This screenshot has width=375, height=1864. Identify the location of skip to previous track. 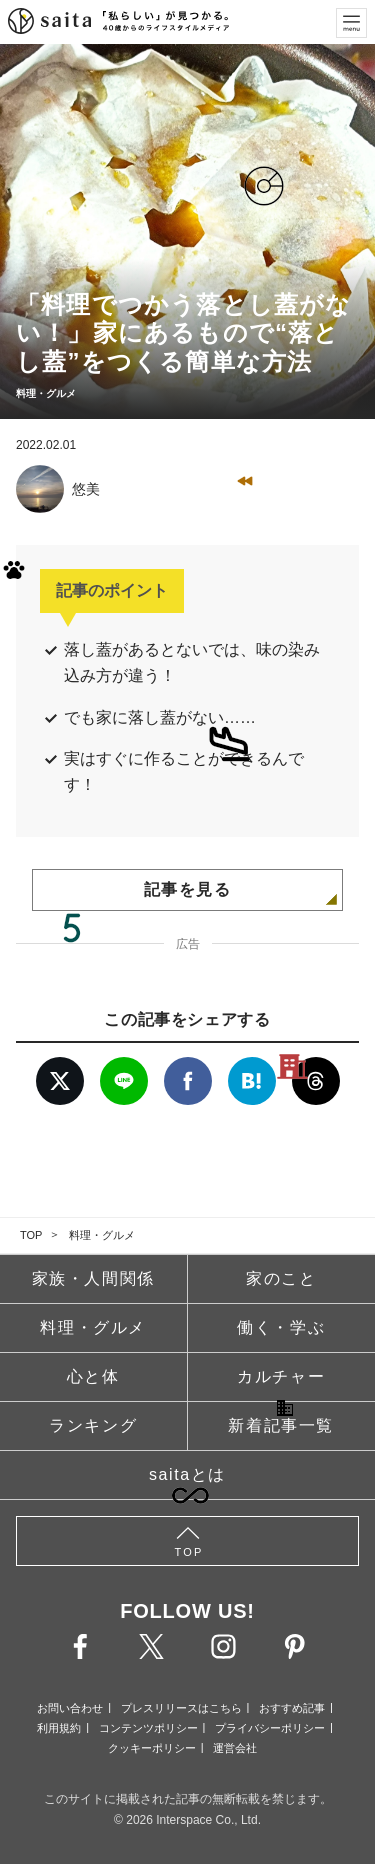
(245, 481).